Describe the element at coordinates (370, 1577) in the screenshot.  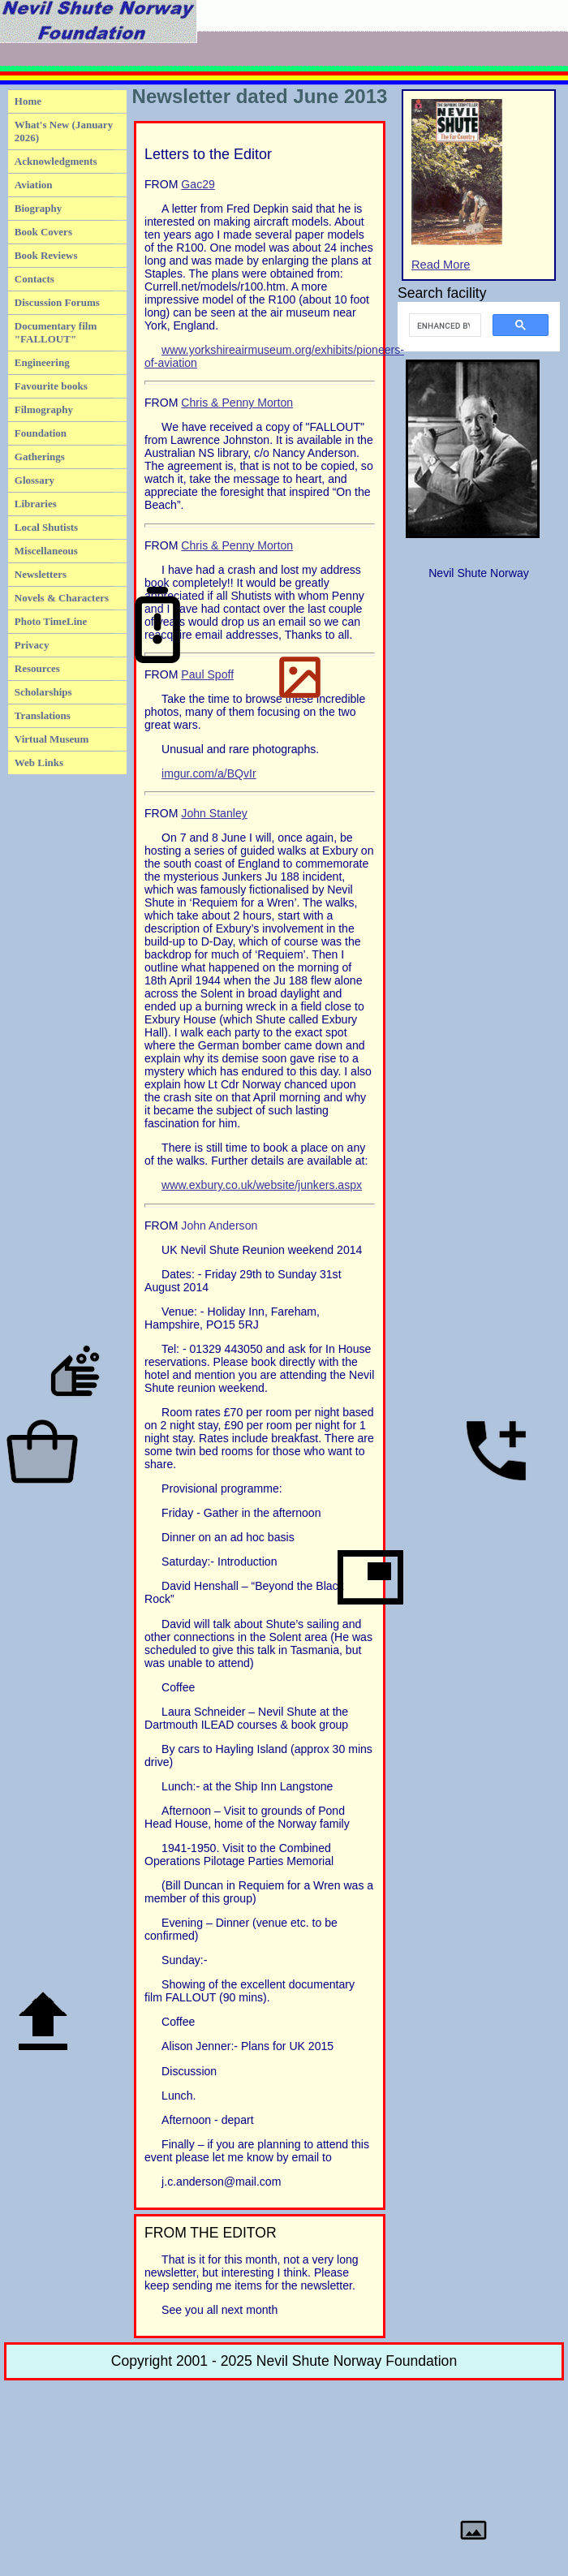
I see `enable picture-in-picture mode` at that location.